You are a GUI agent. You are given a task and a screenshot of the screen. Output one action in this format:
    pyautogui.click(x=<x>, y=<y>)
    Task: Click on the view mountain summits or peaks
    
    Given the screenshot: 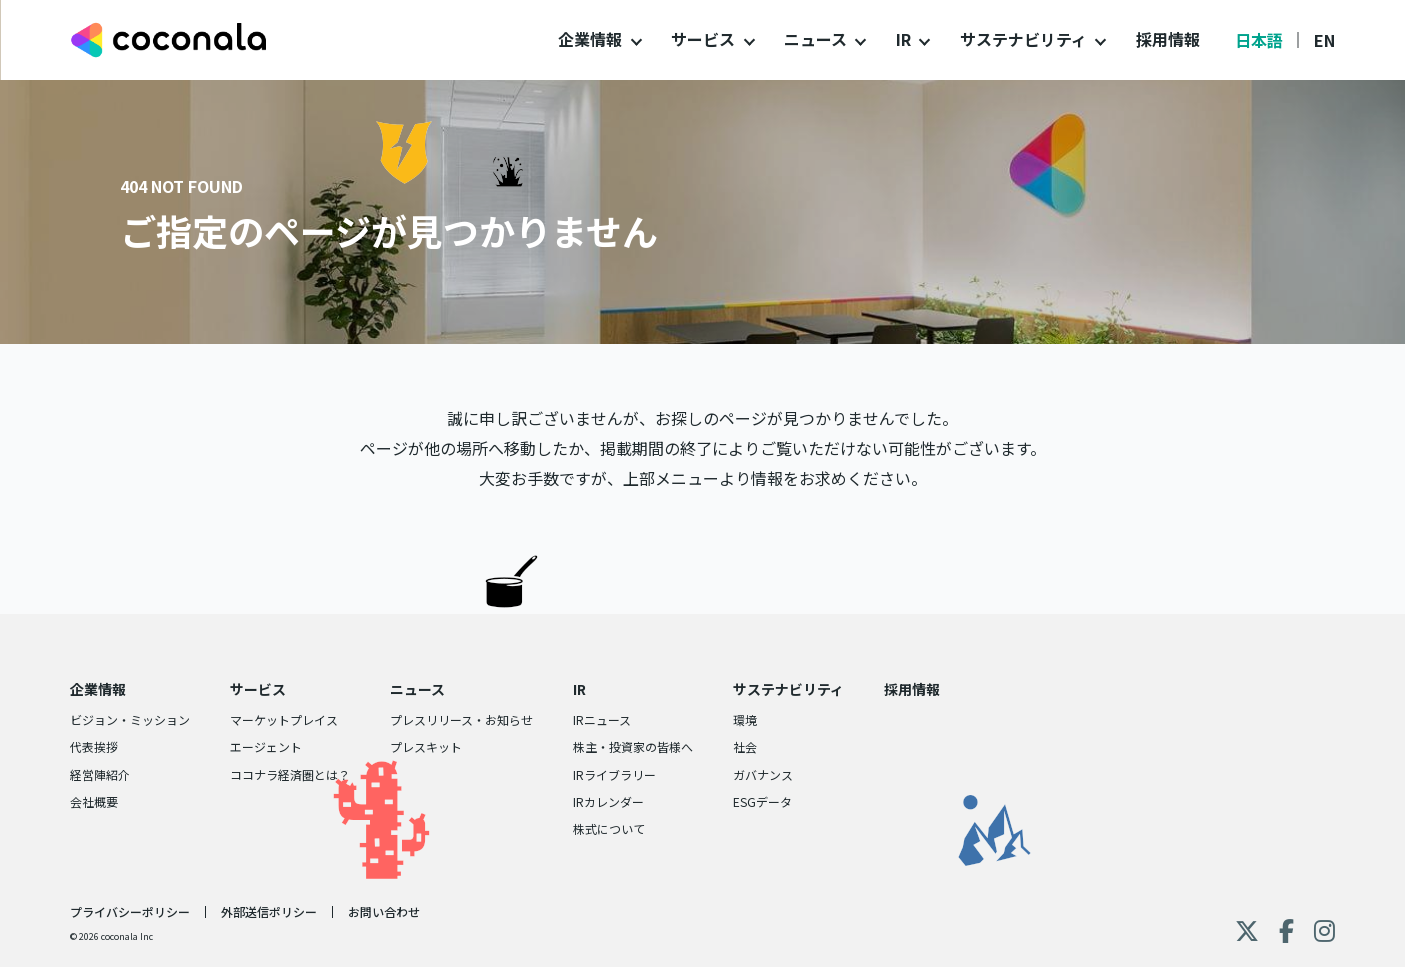 What is the action you would take?
    pyautogui.click(x=994, y=830)
    